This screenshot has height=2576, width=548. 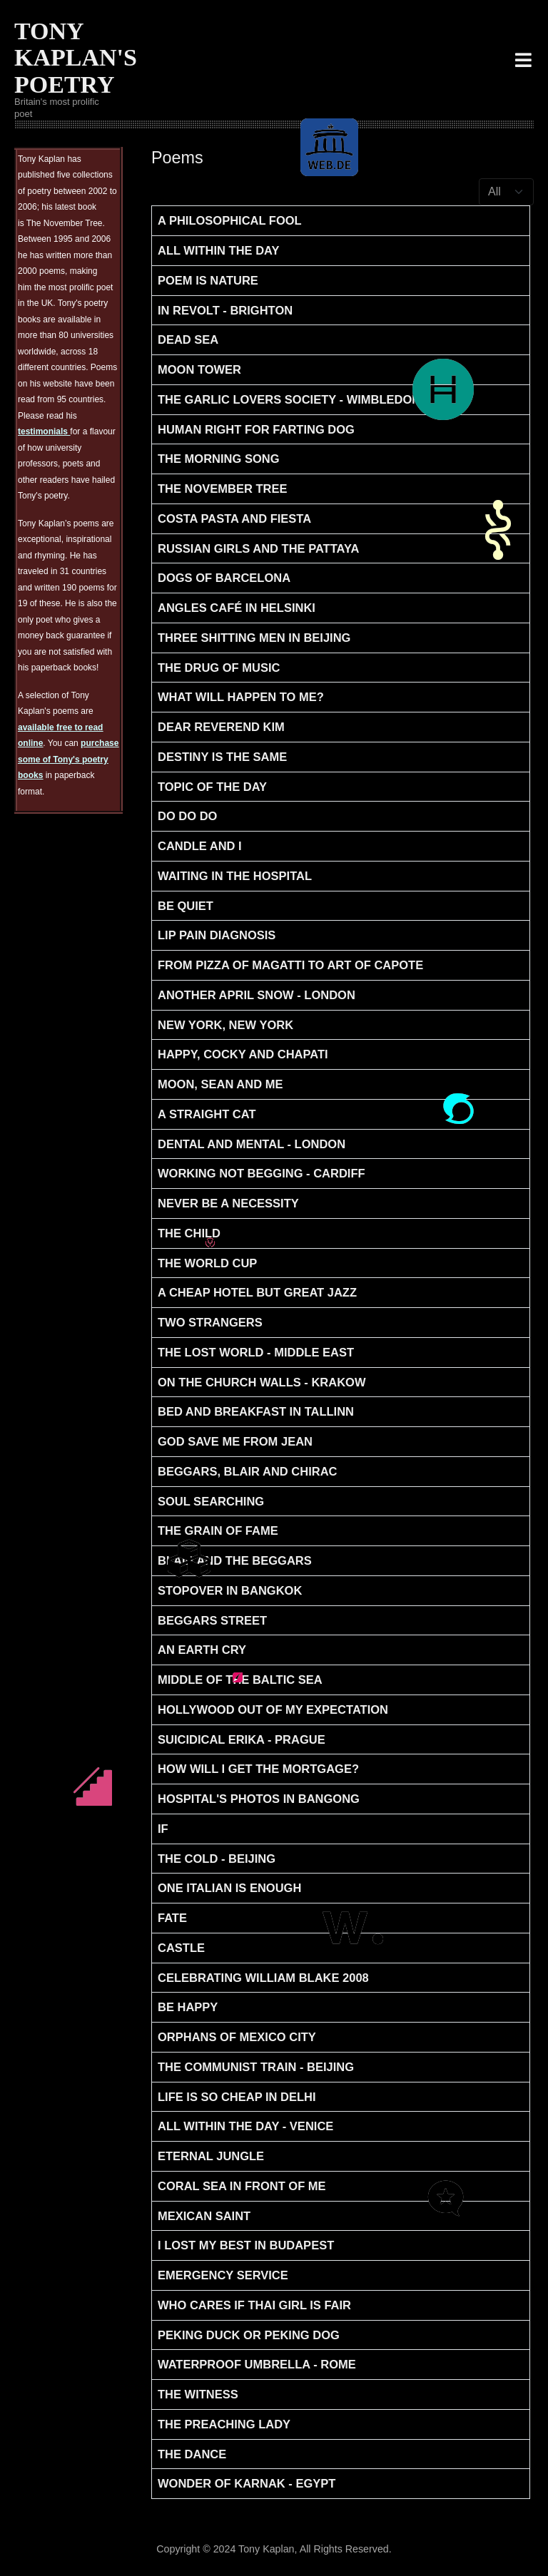 I want to click on open web.de email service, so click(x=329, y=147).